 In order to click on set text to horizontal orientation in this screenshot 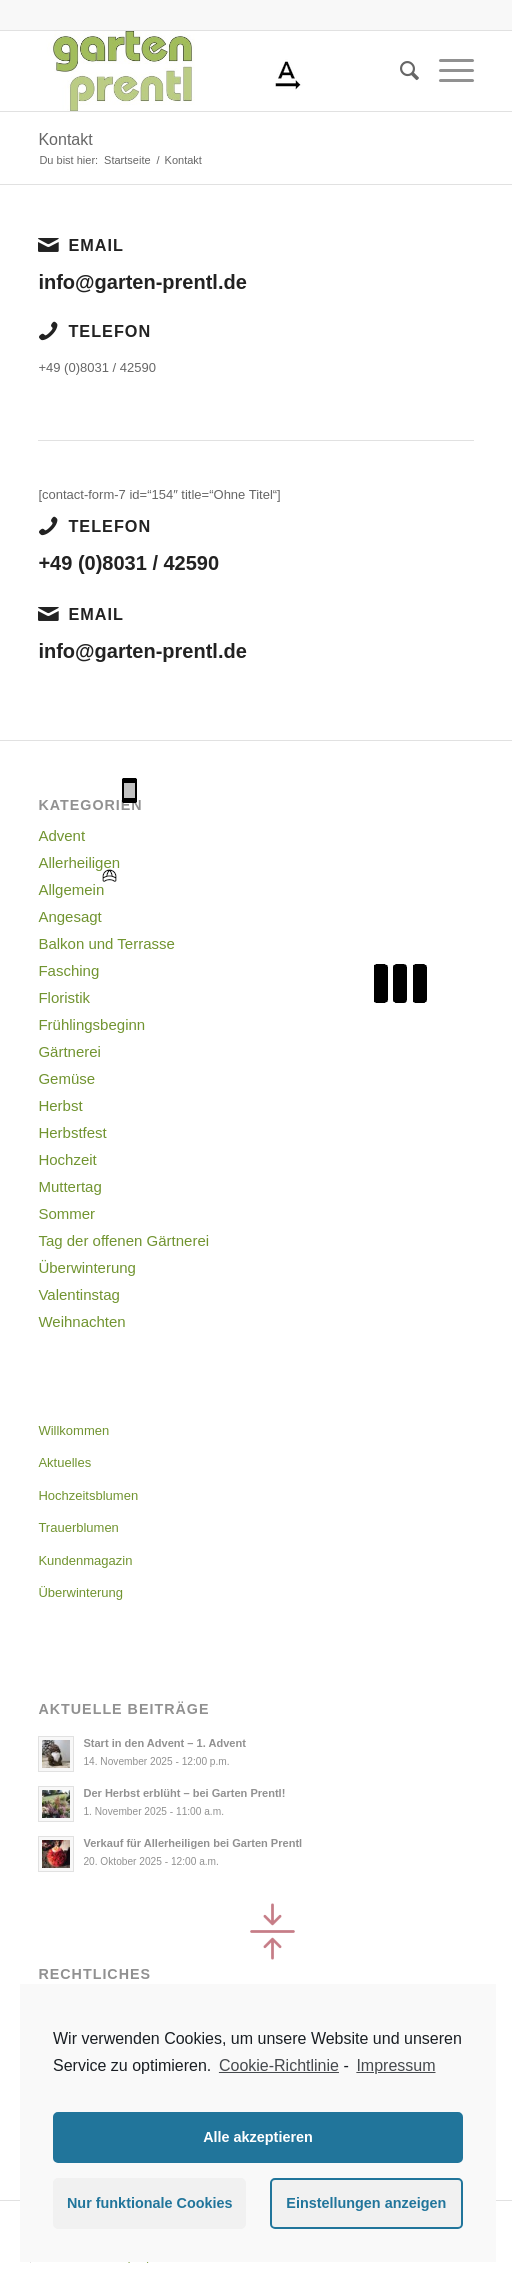, I will do `click(286, 75)`.